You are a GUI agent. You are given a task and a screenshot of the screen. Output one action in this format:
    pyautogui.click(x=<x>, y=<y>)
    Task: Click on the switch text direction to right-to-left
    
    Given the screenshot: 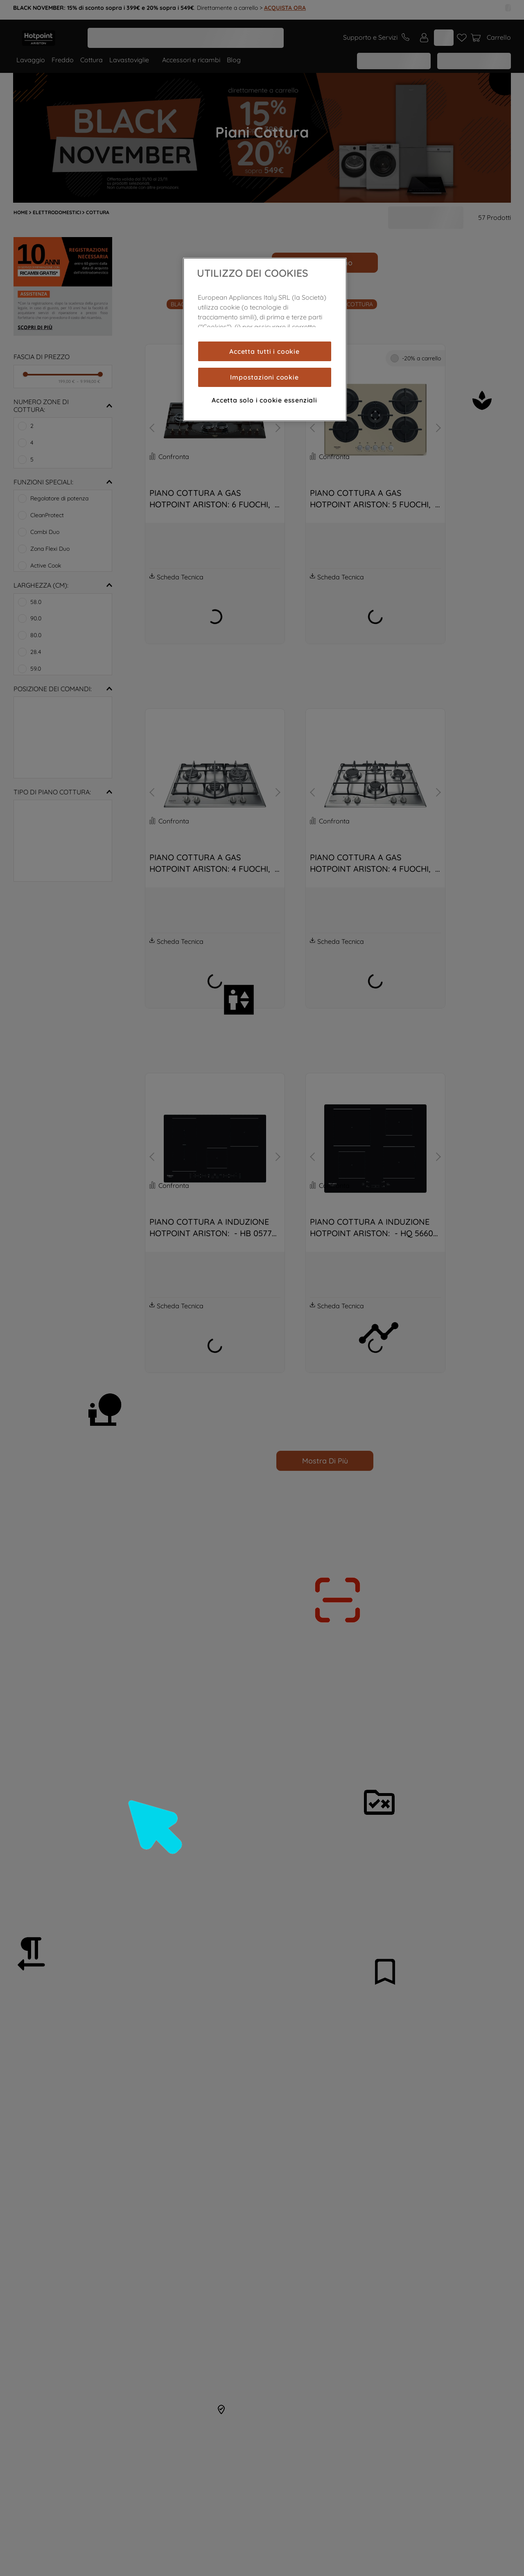 What is the action you would take?
    pyautogui.click(x=31, y=1954)
    